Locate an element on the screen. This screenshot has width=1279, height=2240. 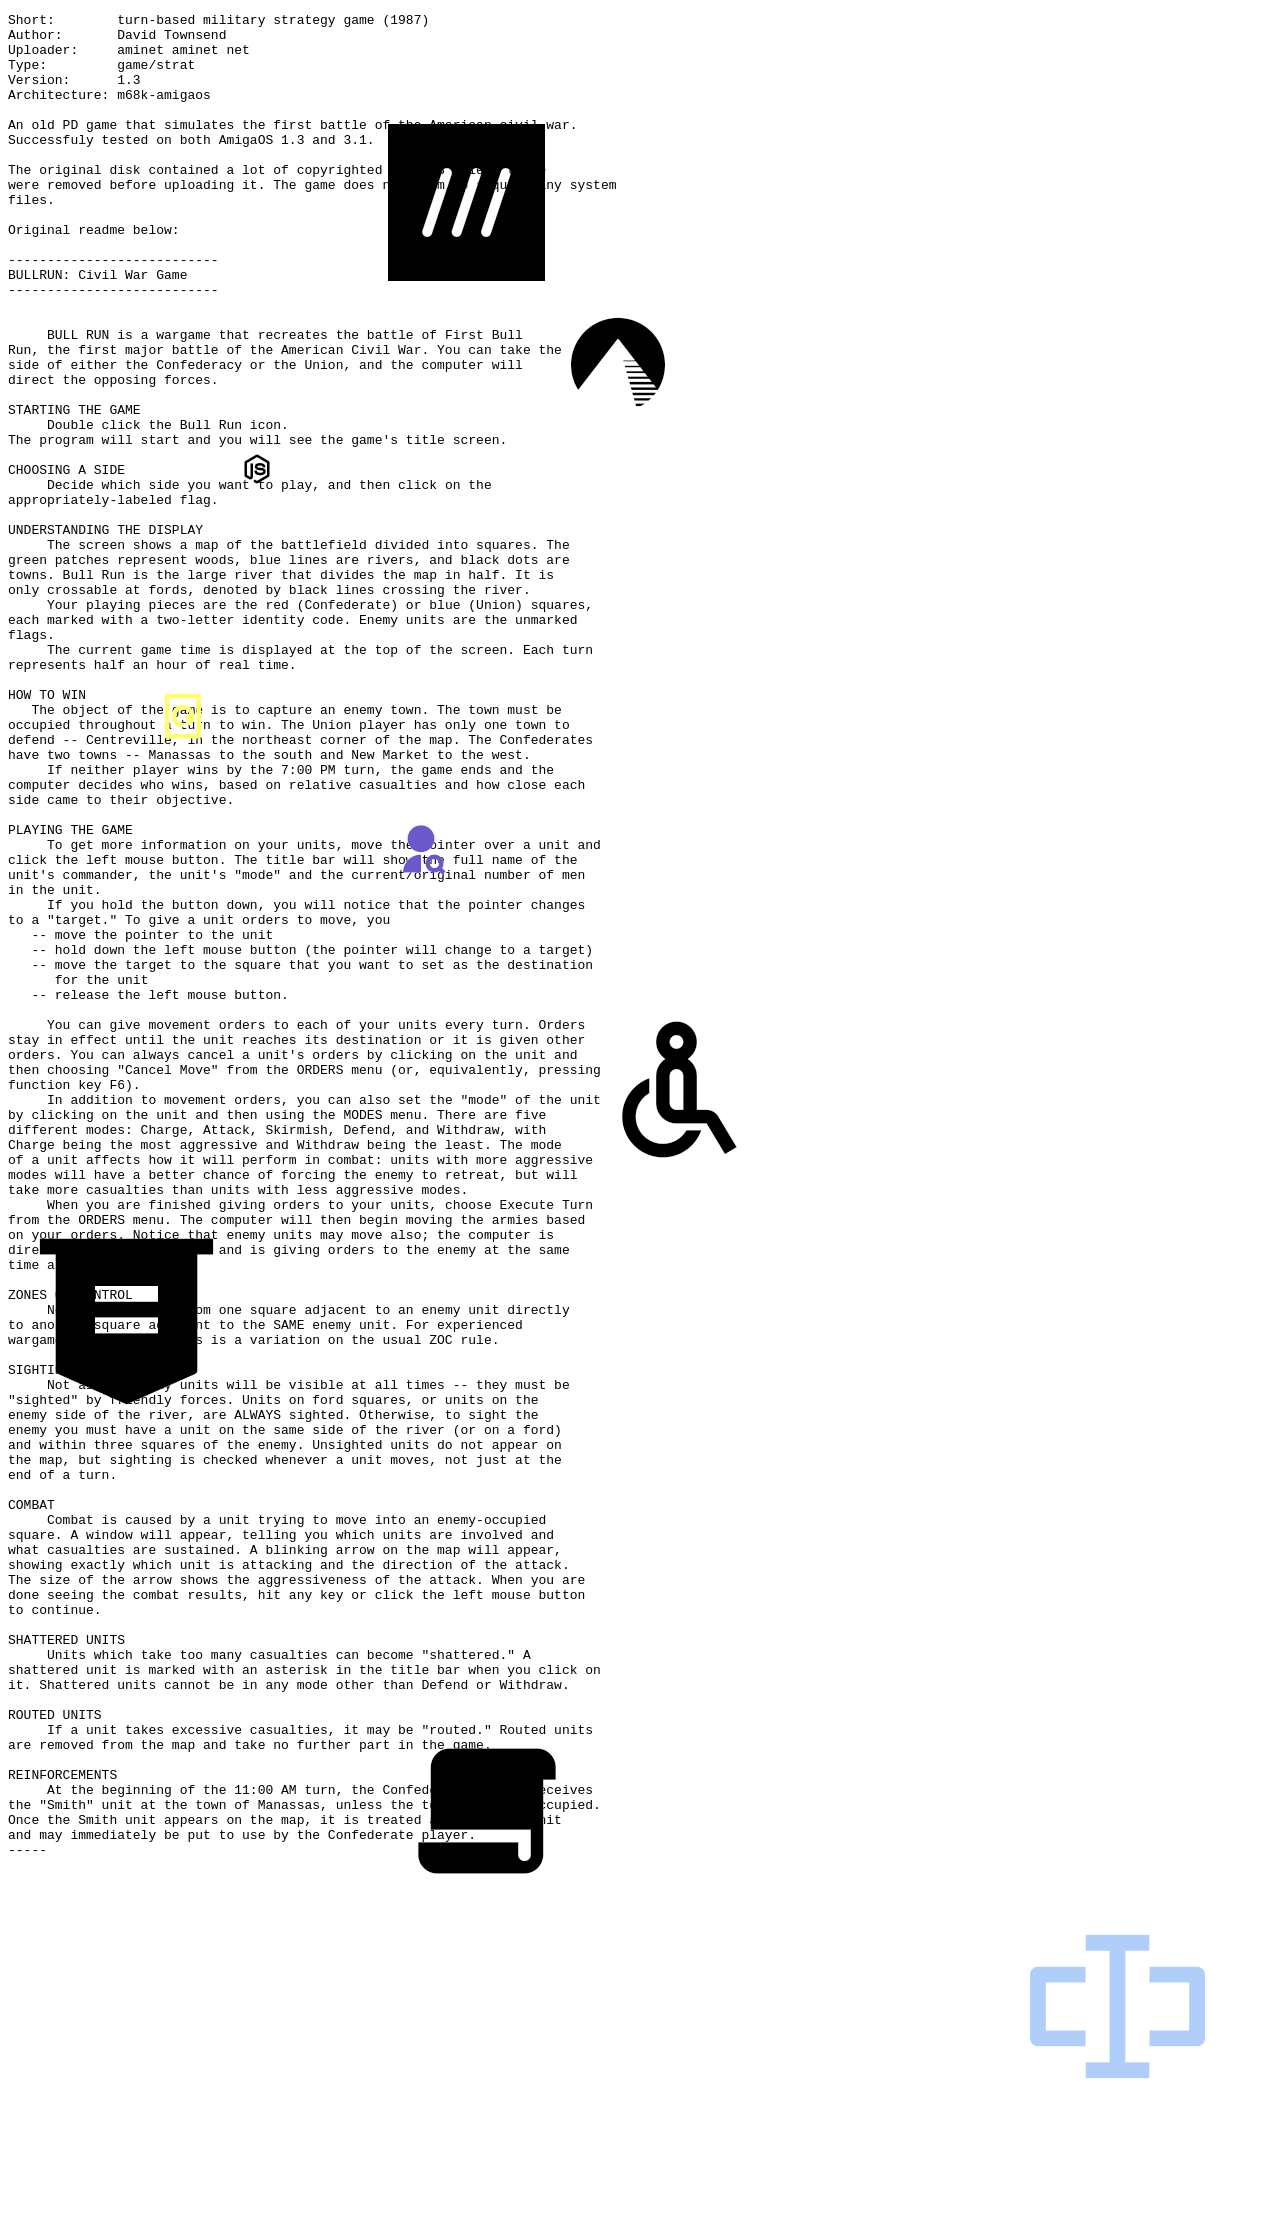
indicates wheelchair accessible facilities is located at coordinates (676, 1089).